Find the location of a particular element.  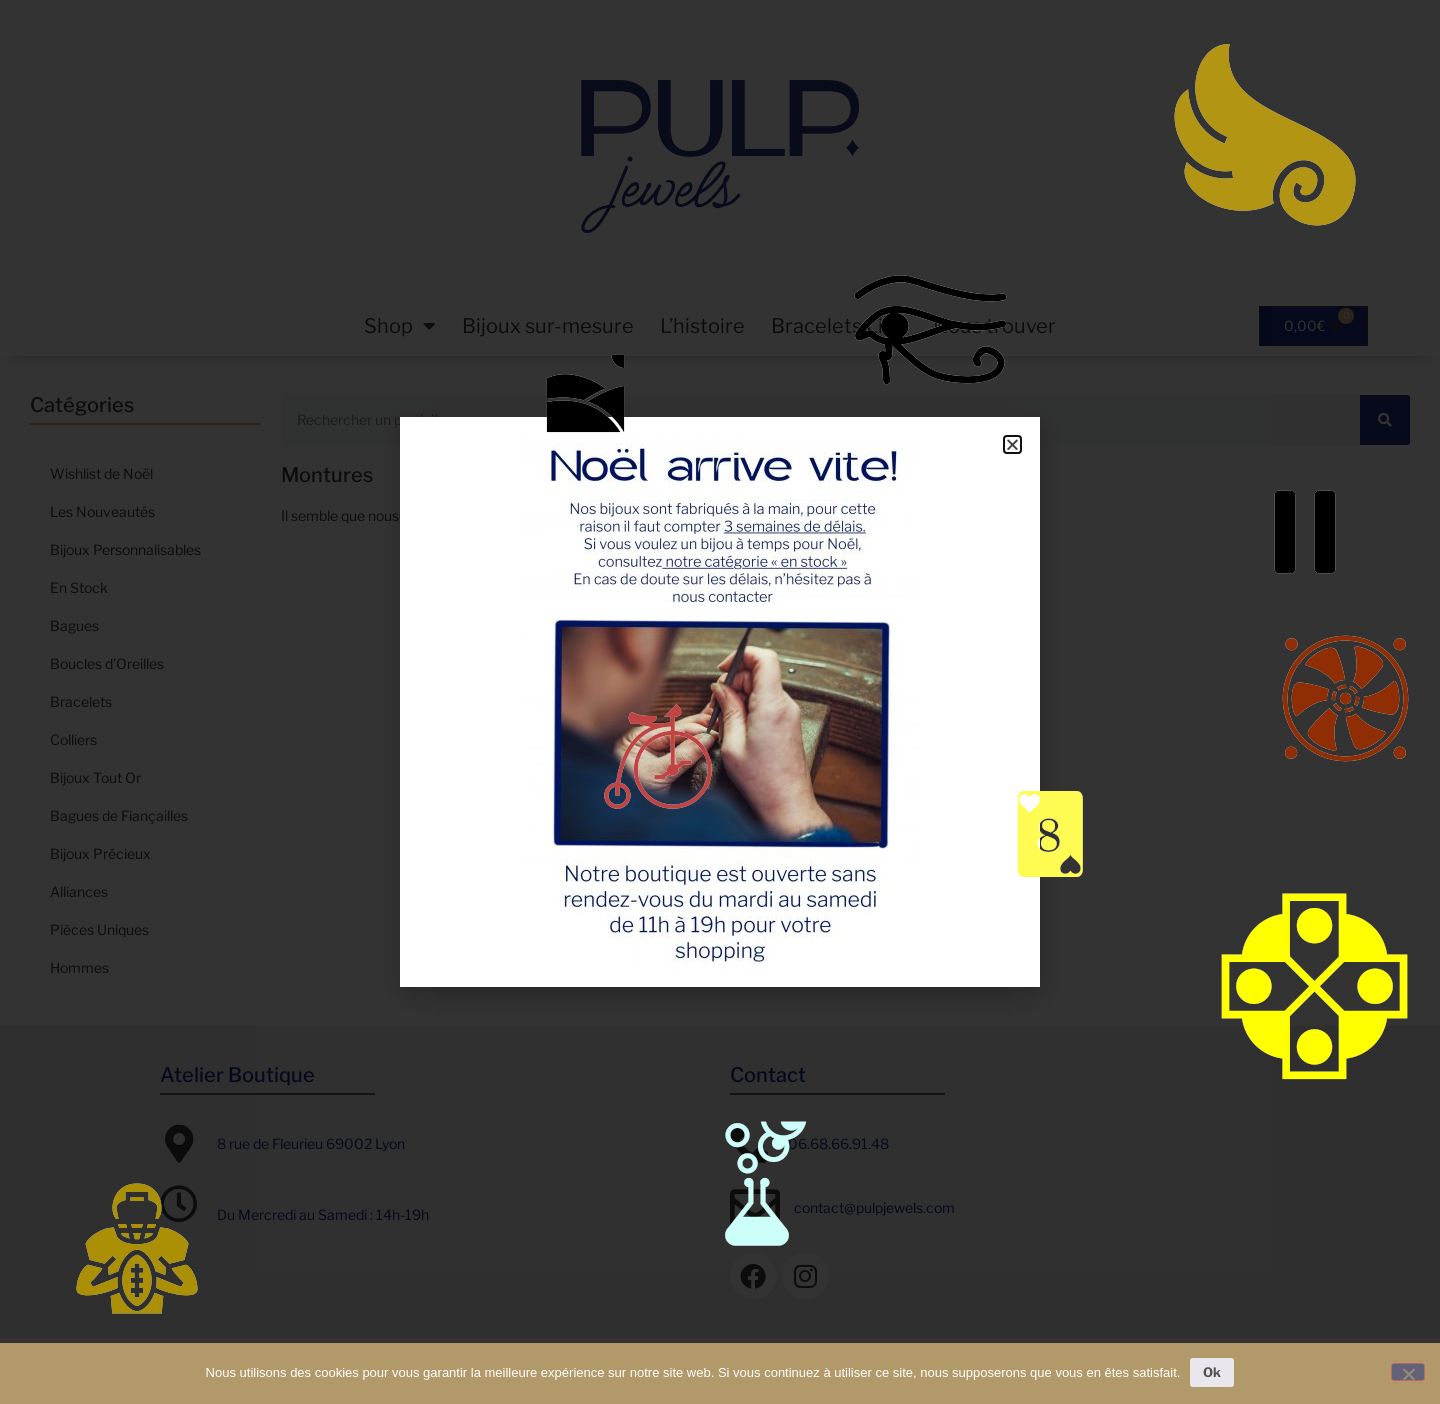

view terrain or landscape mode is located at coordinates (585, 393).